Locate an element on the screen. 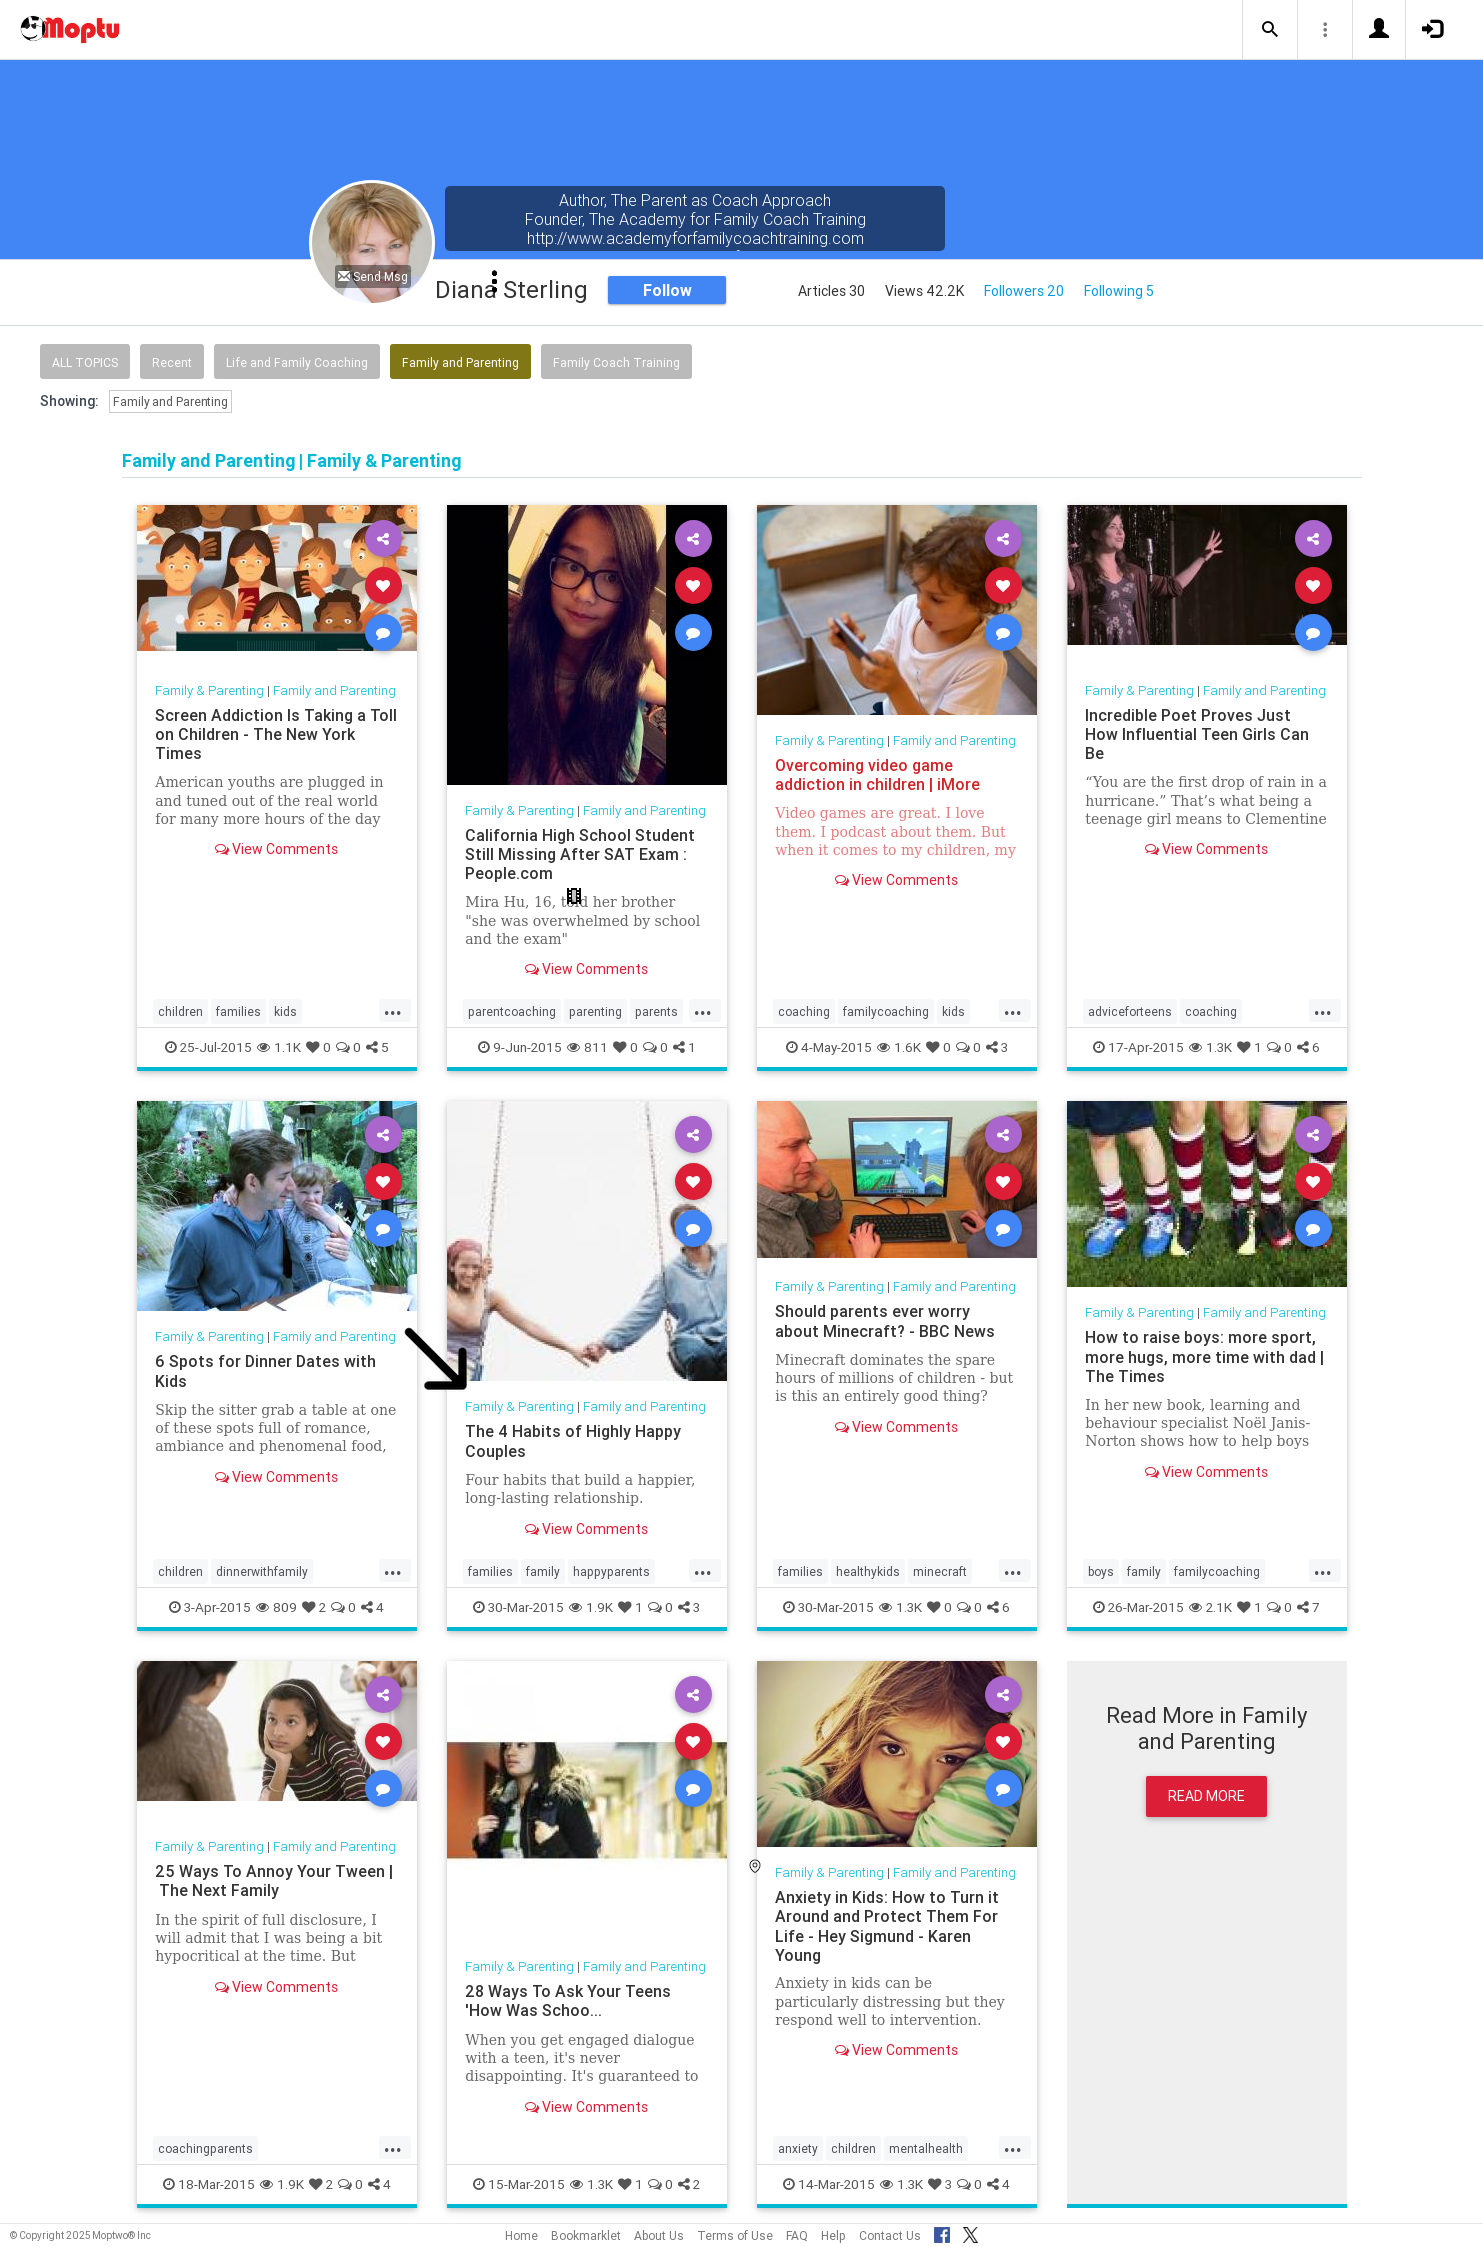 The width and height of the screenshot is (1483, 2247). navigate to the bottom-right section is located at coordinates (437, 1360).